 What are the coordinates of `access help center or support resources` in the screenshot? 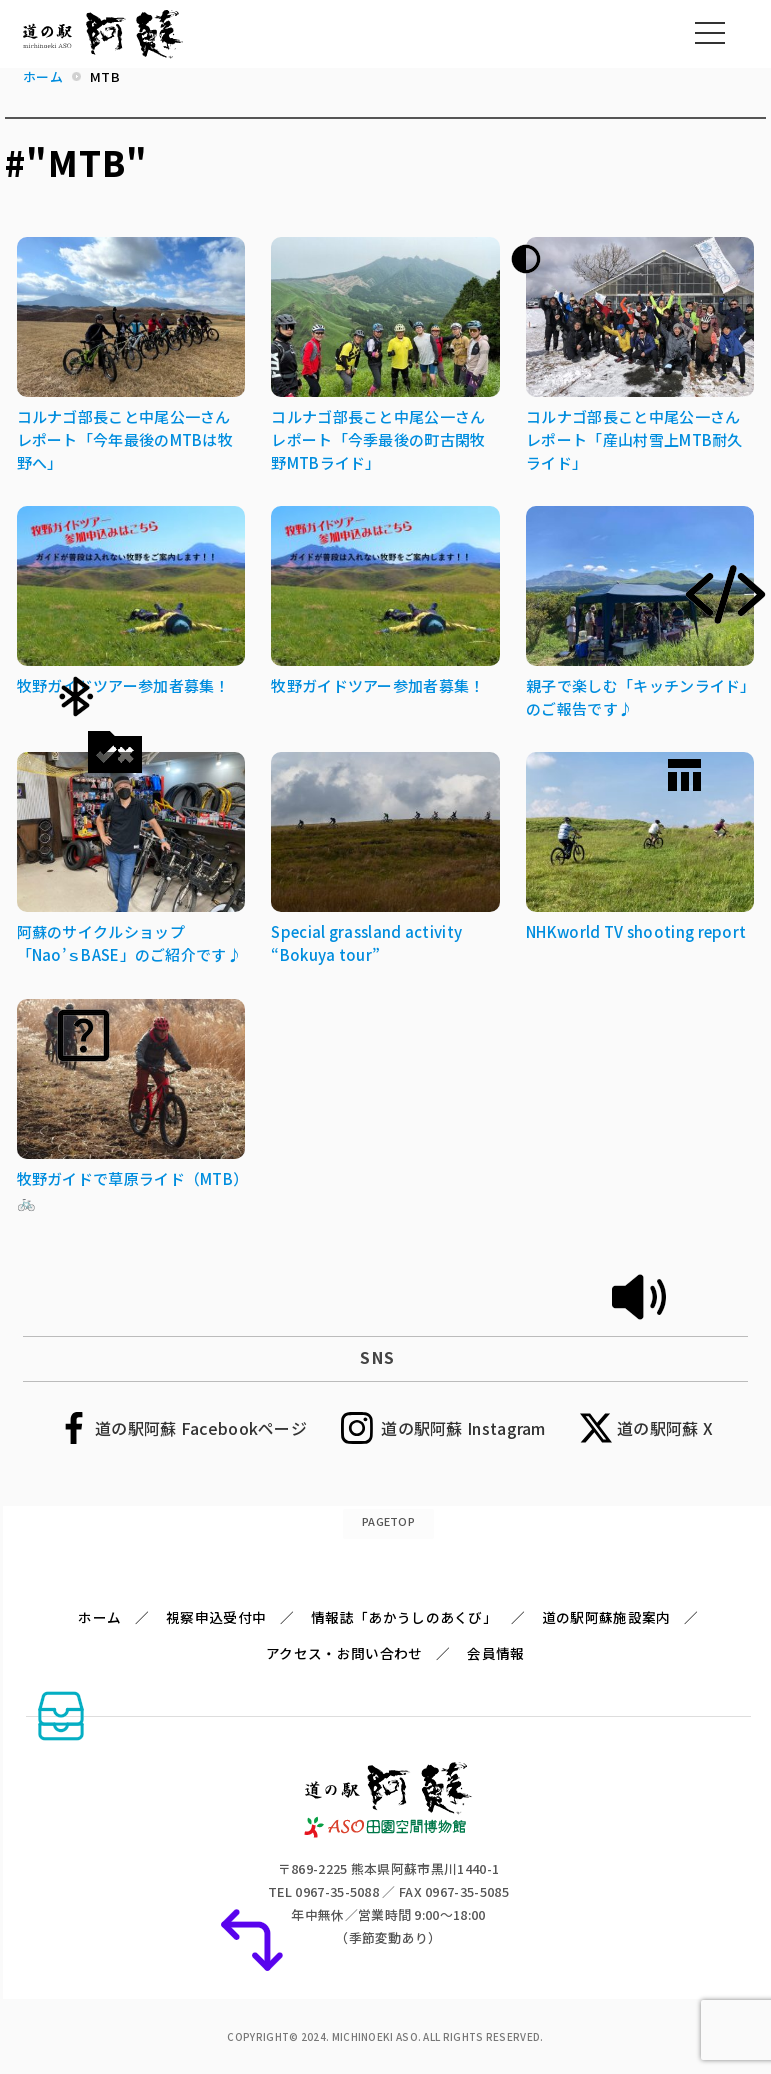 It's located at (83, 1035).